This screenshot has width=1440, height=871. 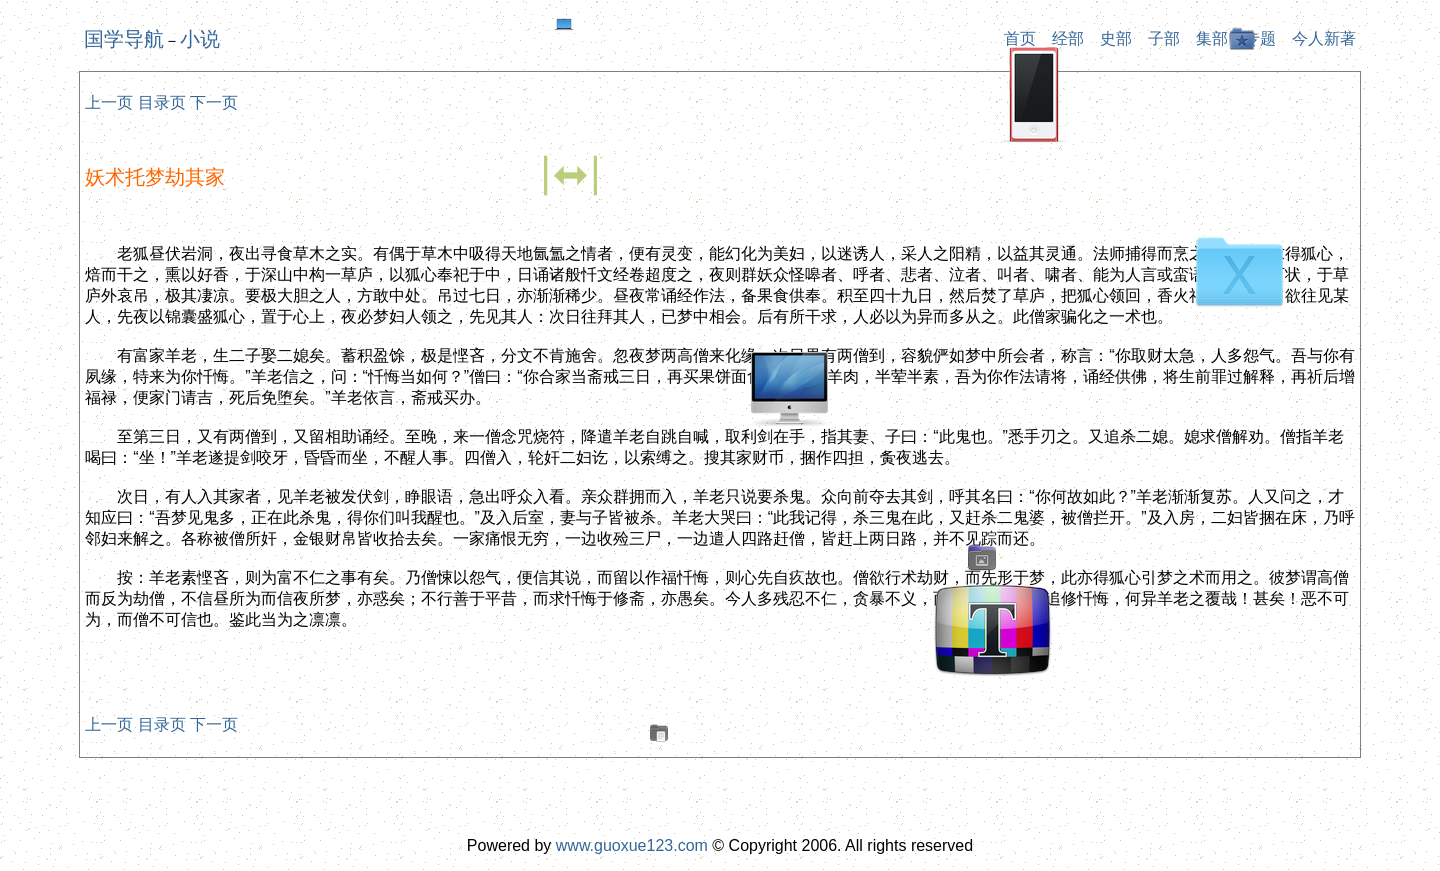 What do you see at coordinates (1242, 39) in the screenshot?
I see `access your favorites folder in the media library` at bounding box center [1242, 39].